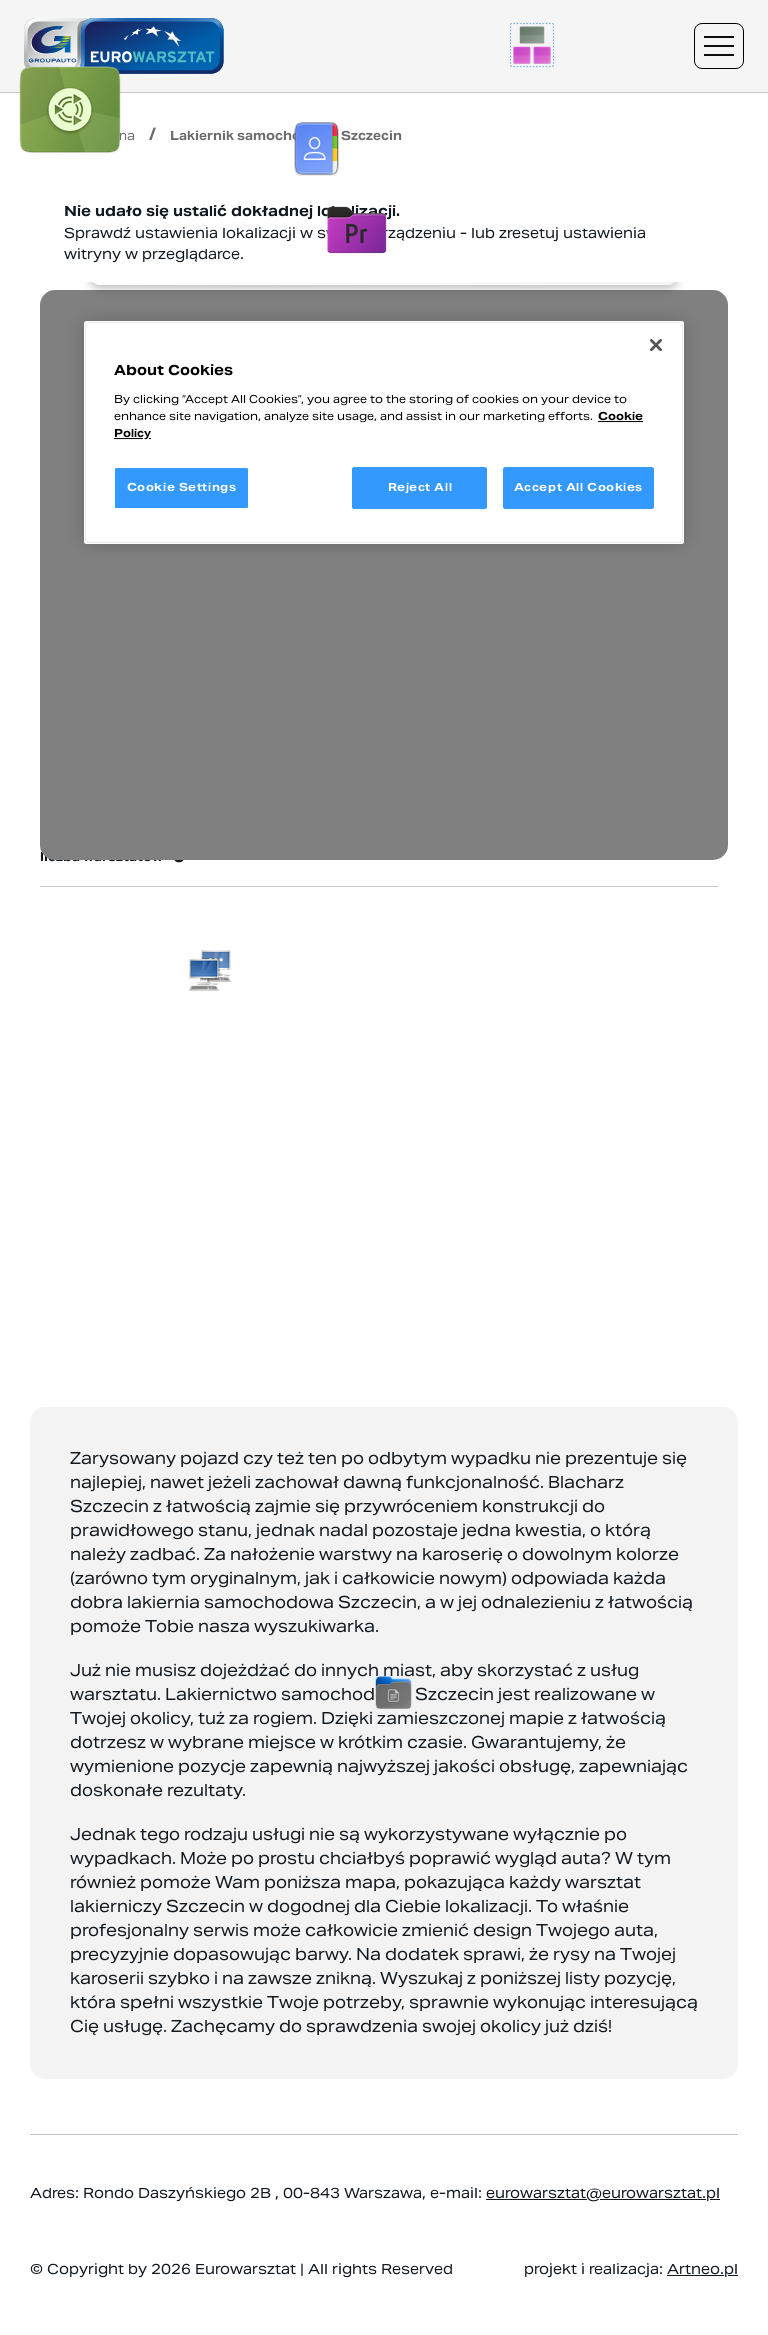 The image size is (768, 2335). Describe the element at coordinates (70, 106) in the screenshot. I see `access your desktop folder` at that location.